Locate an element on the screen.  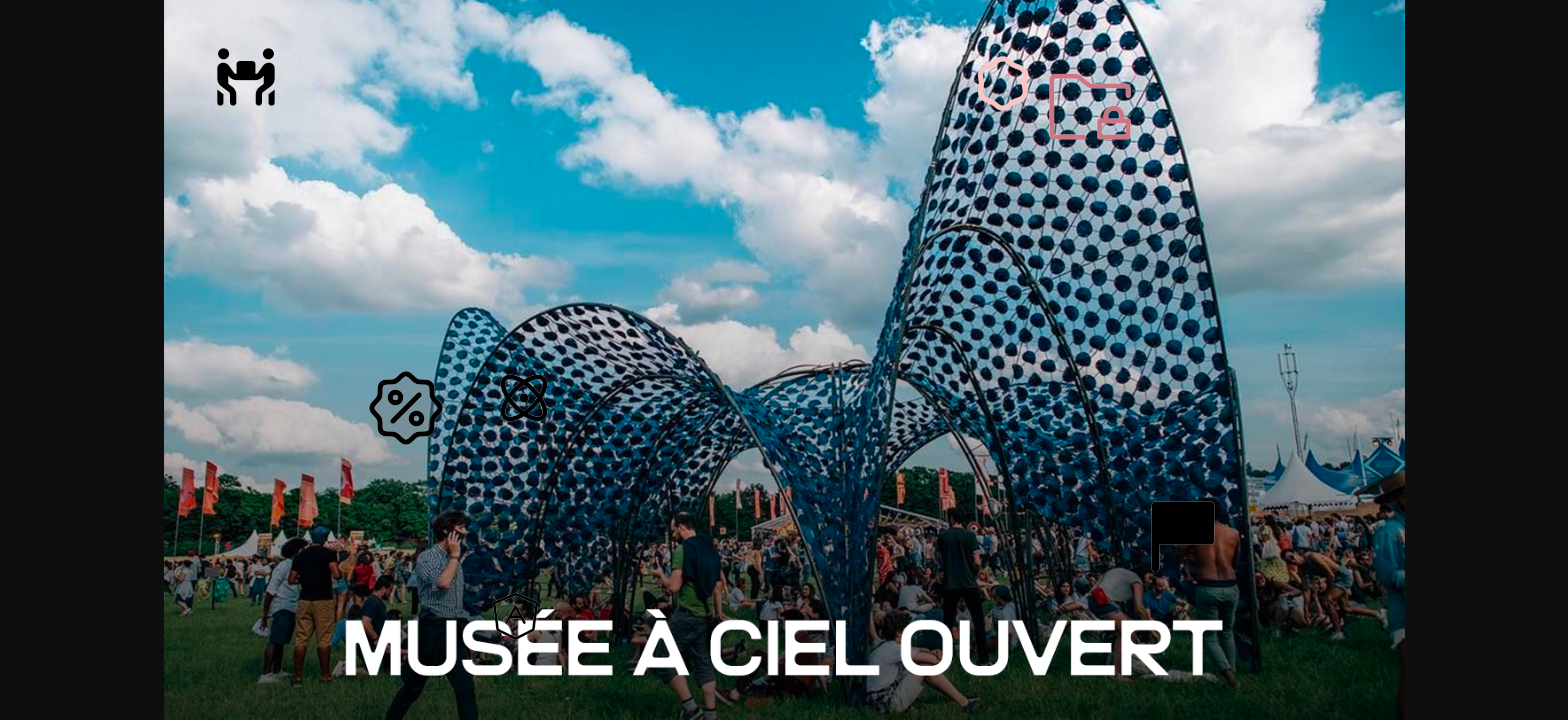
link to Cake social media platform is located at coordinates (1002, 83).